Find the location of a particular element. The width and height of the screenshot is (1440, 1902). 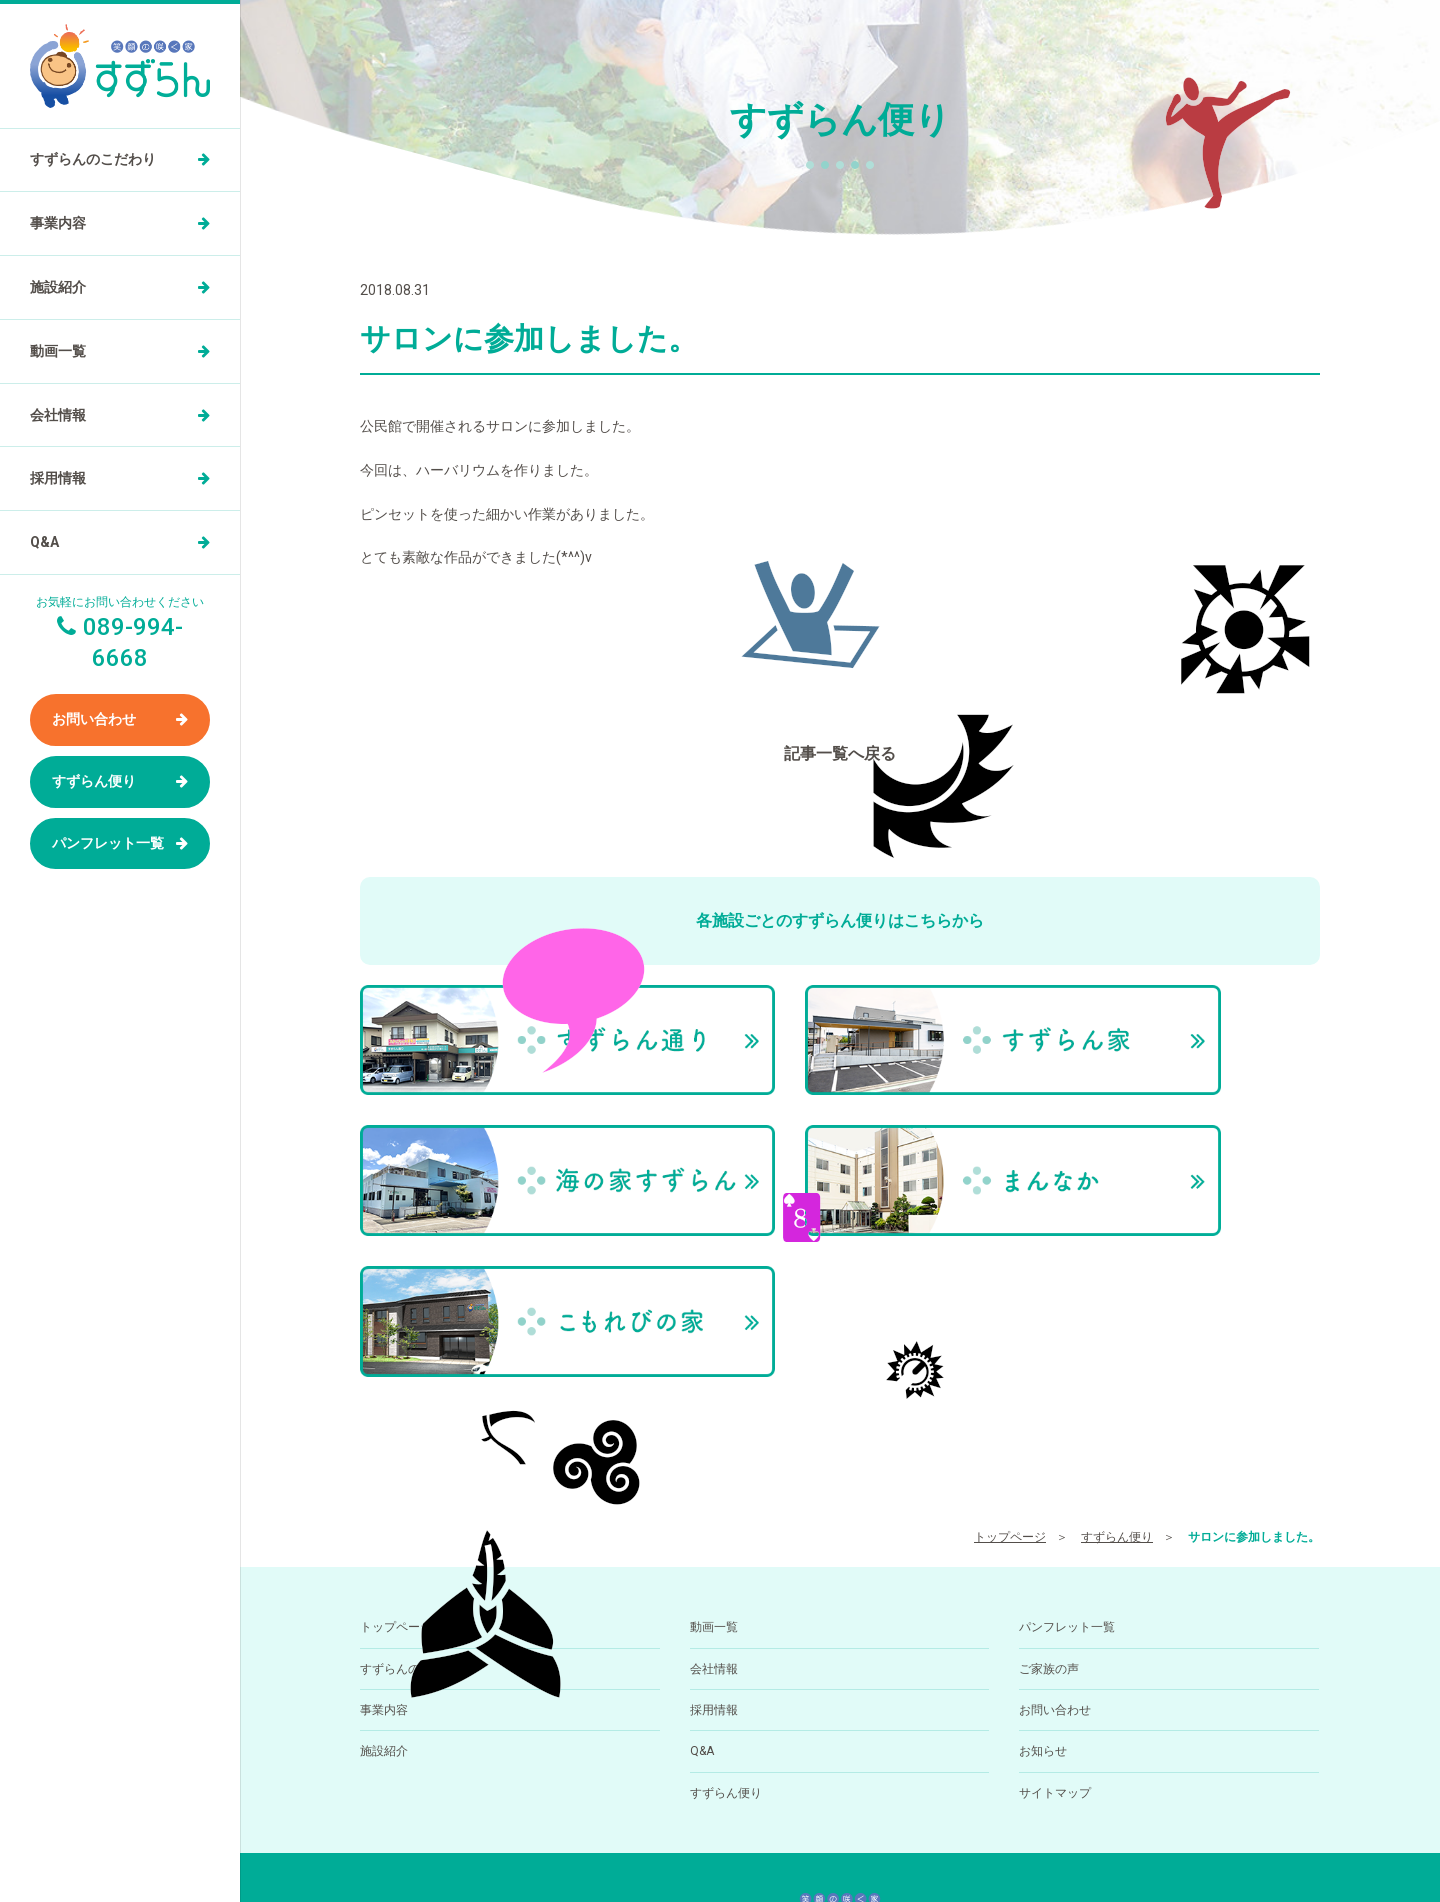

access a hidden passage or secret area is located at coordinates (810, 614).